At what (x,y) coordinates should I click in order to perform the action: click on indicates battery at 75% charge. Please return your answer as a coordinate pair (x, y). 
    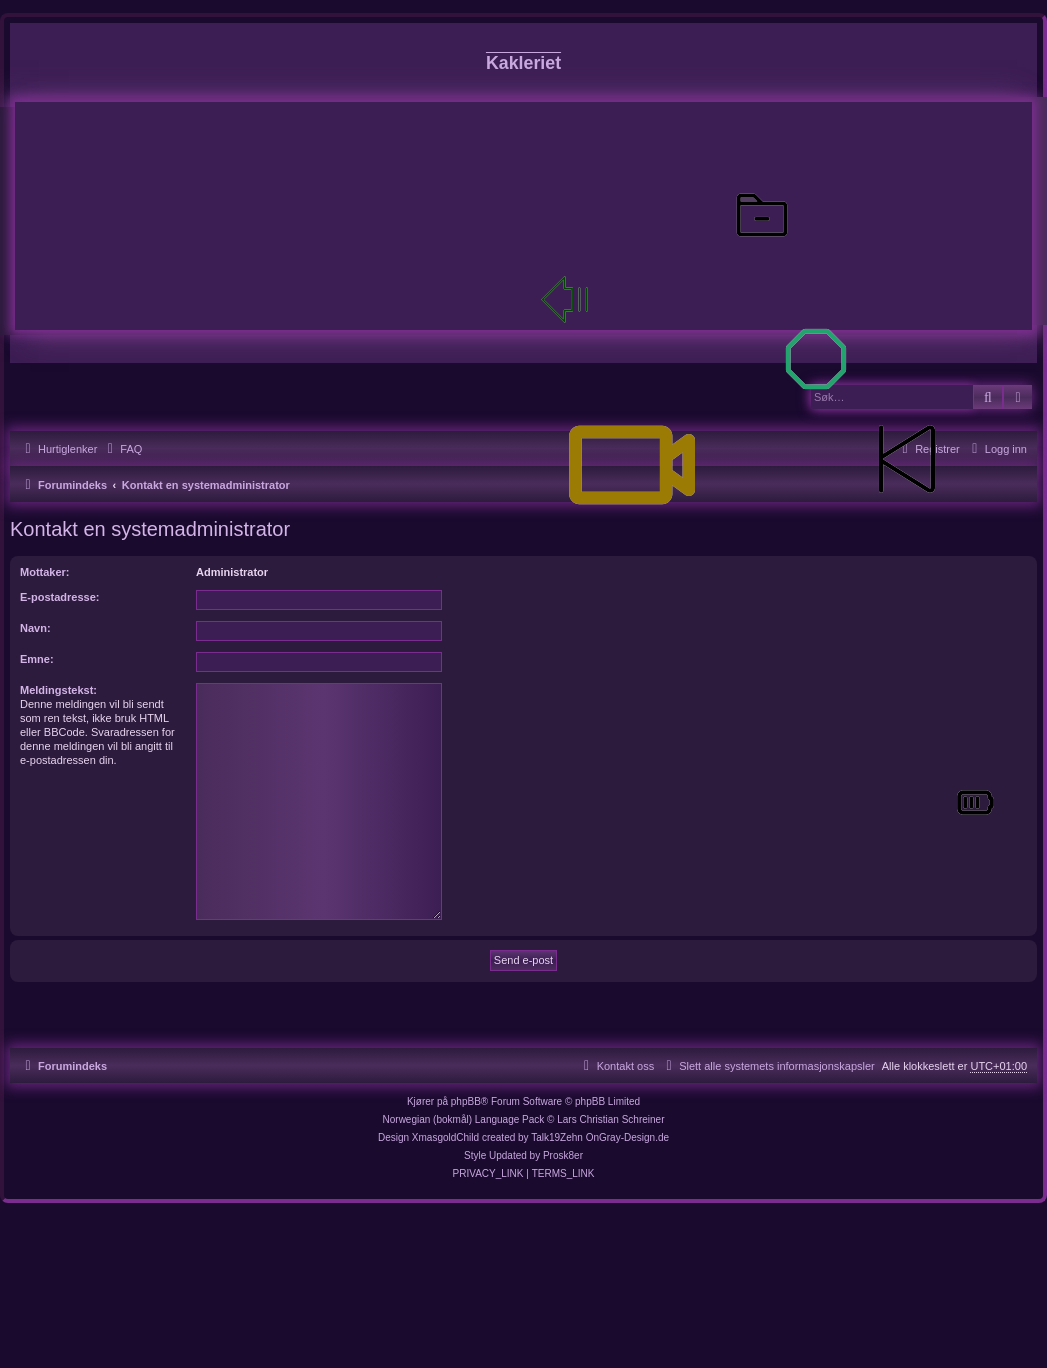
    Looking at the image, I should click on (975, 802).